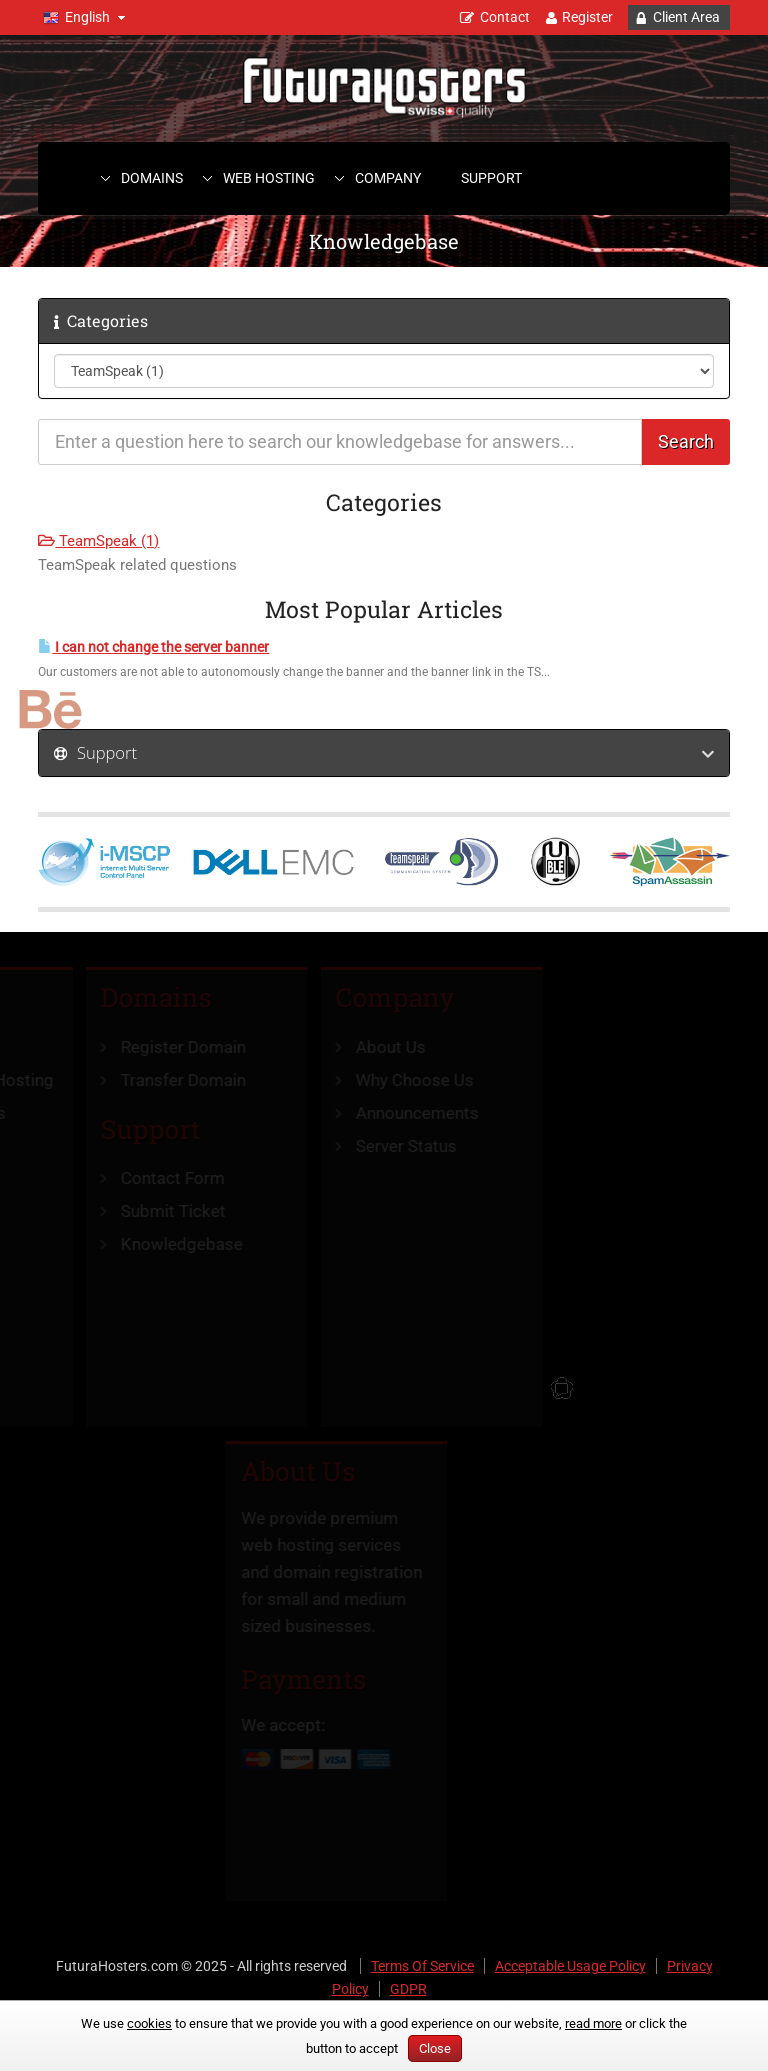  Describe the element at coordinates (562, 1388) in the screenshot. I see `webrtc logo indicating real-time communication features` at that location.